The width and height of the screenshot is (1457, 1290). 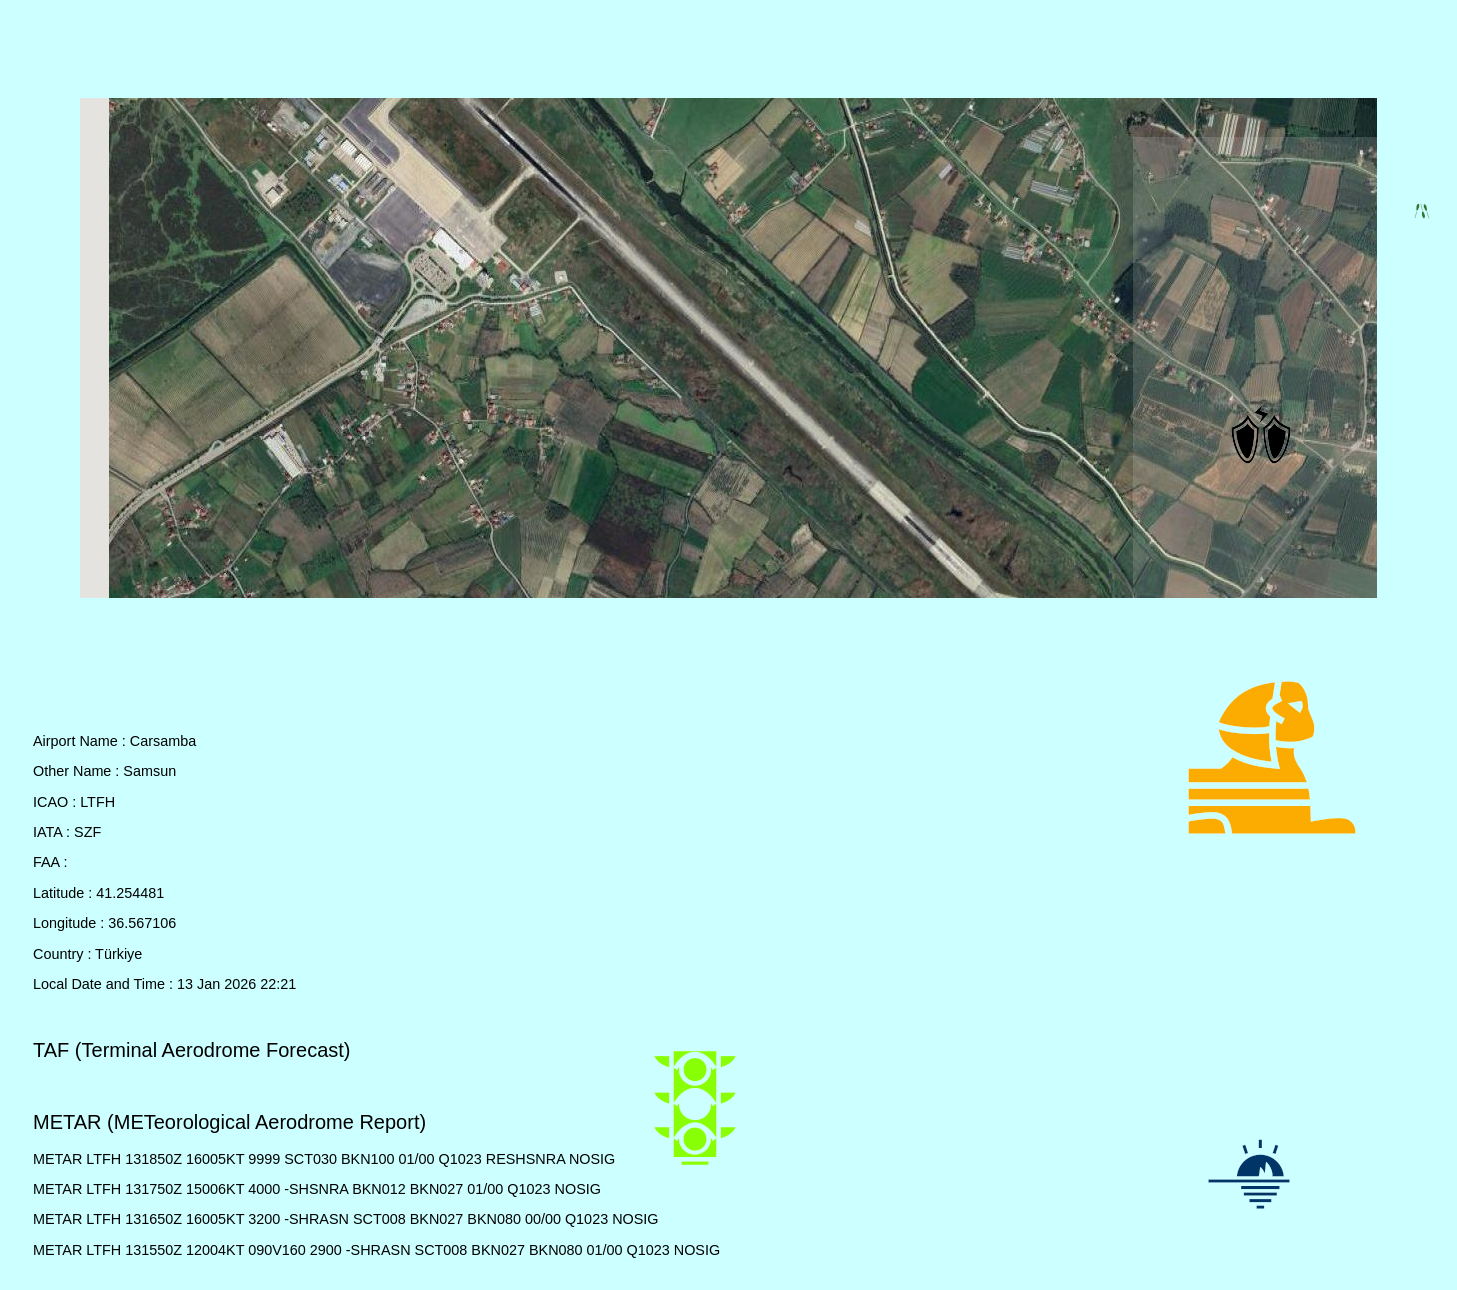 What do you see at coordinates (695, 1108) in the screenshot?
I see `indicates ready status or go signal` at bounding box center [695, 1108].